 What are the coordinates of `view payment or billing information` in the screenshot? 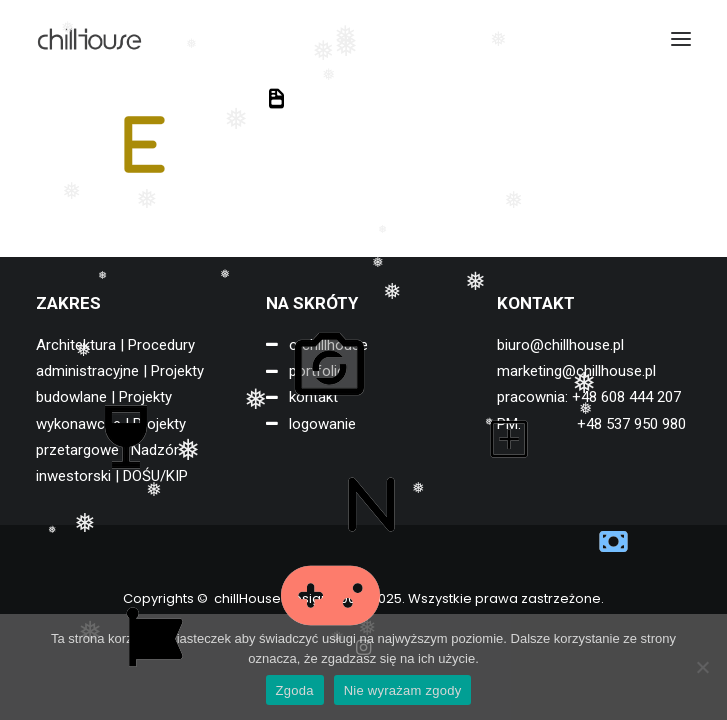 It's located at (613, 541).